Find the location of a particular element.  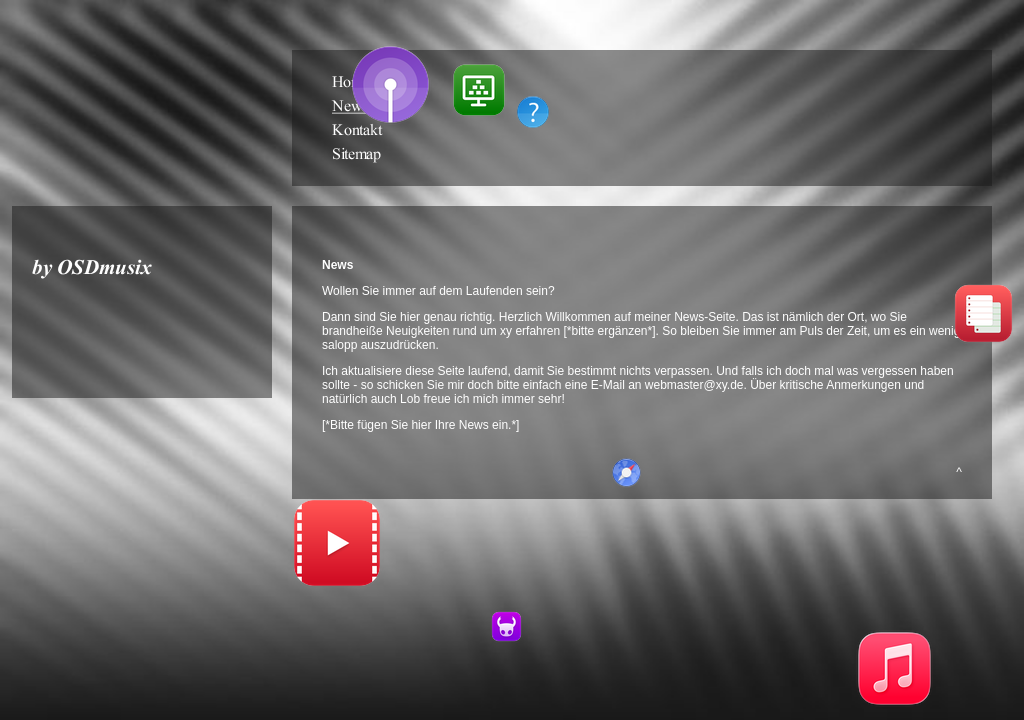

open copypastegrab video downloader app is located at coordinates (337, 543).